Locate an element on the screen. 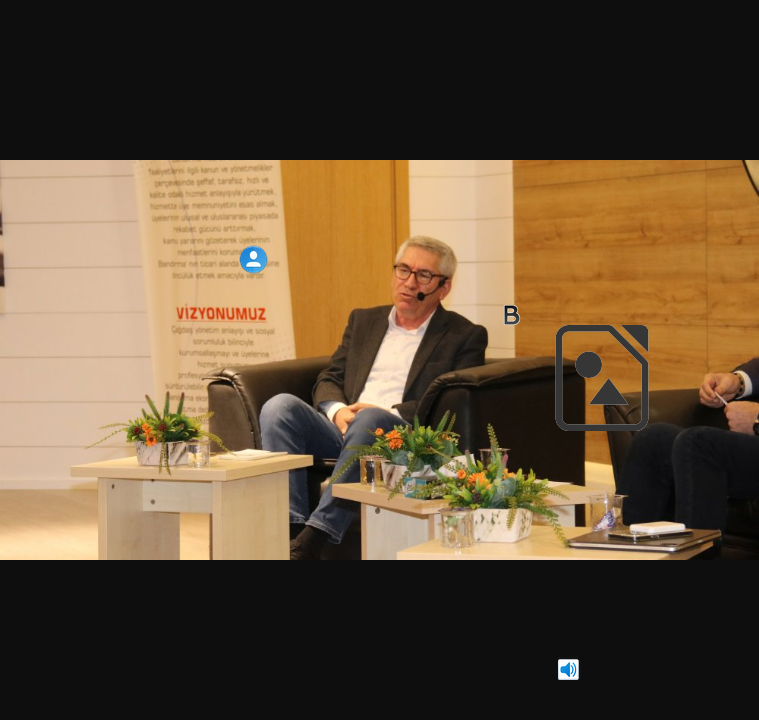 The image size is (759, 720). open libreoffice draw application is located at coordinates (602, 378).